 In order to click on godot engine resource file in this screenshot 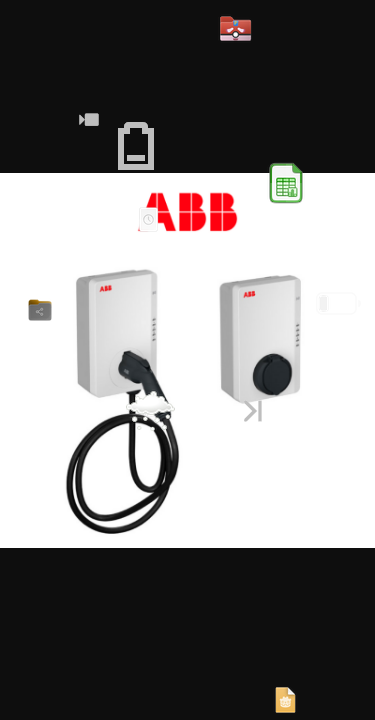, I will do `click(285, 700)`.